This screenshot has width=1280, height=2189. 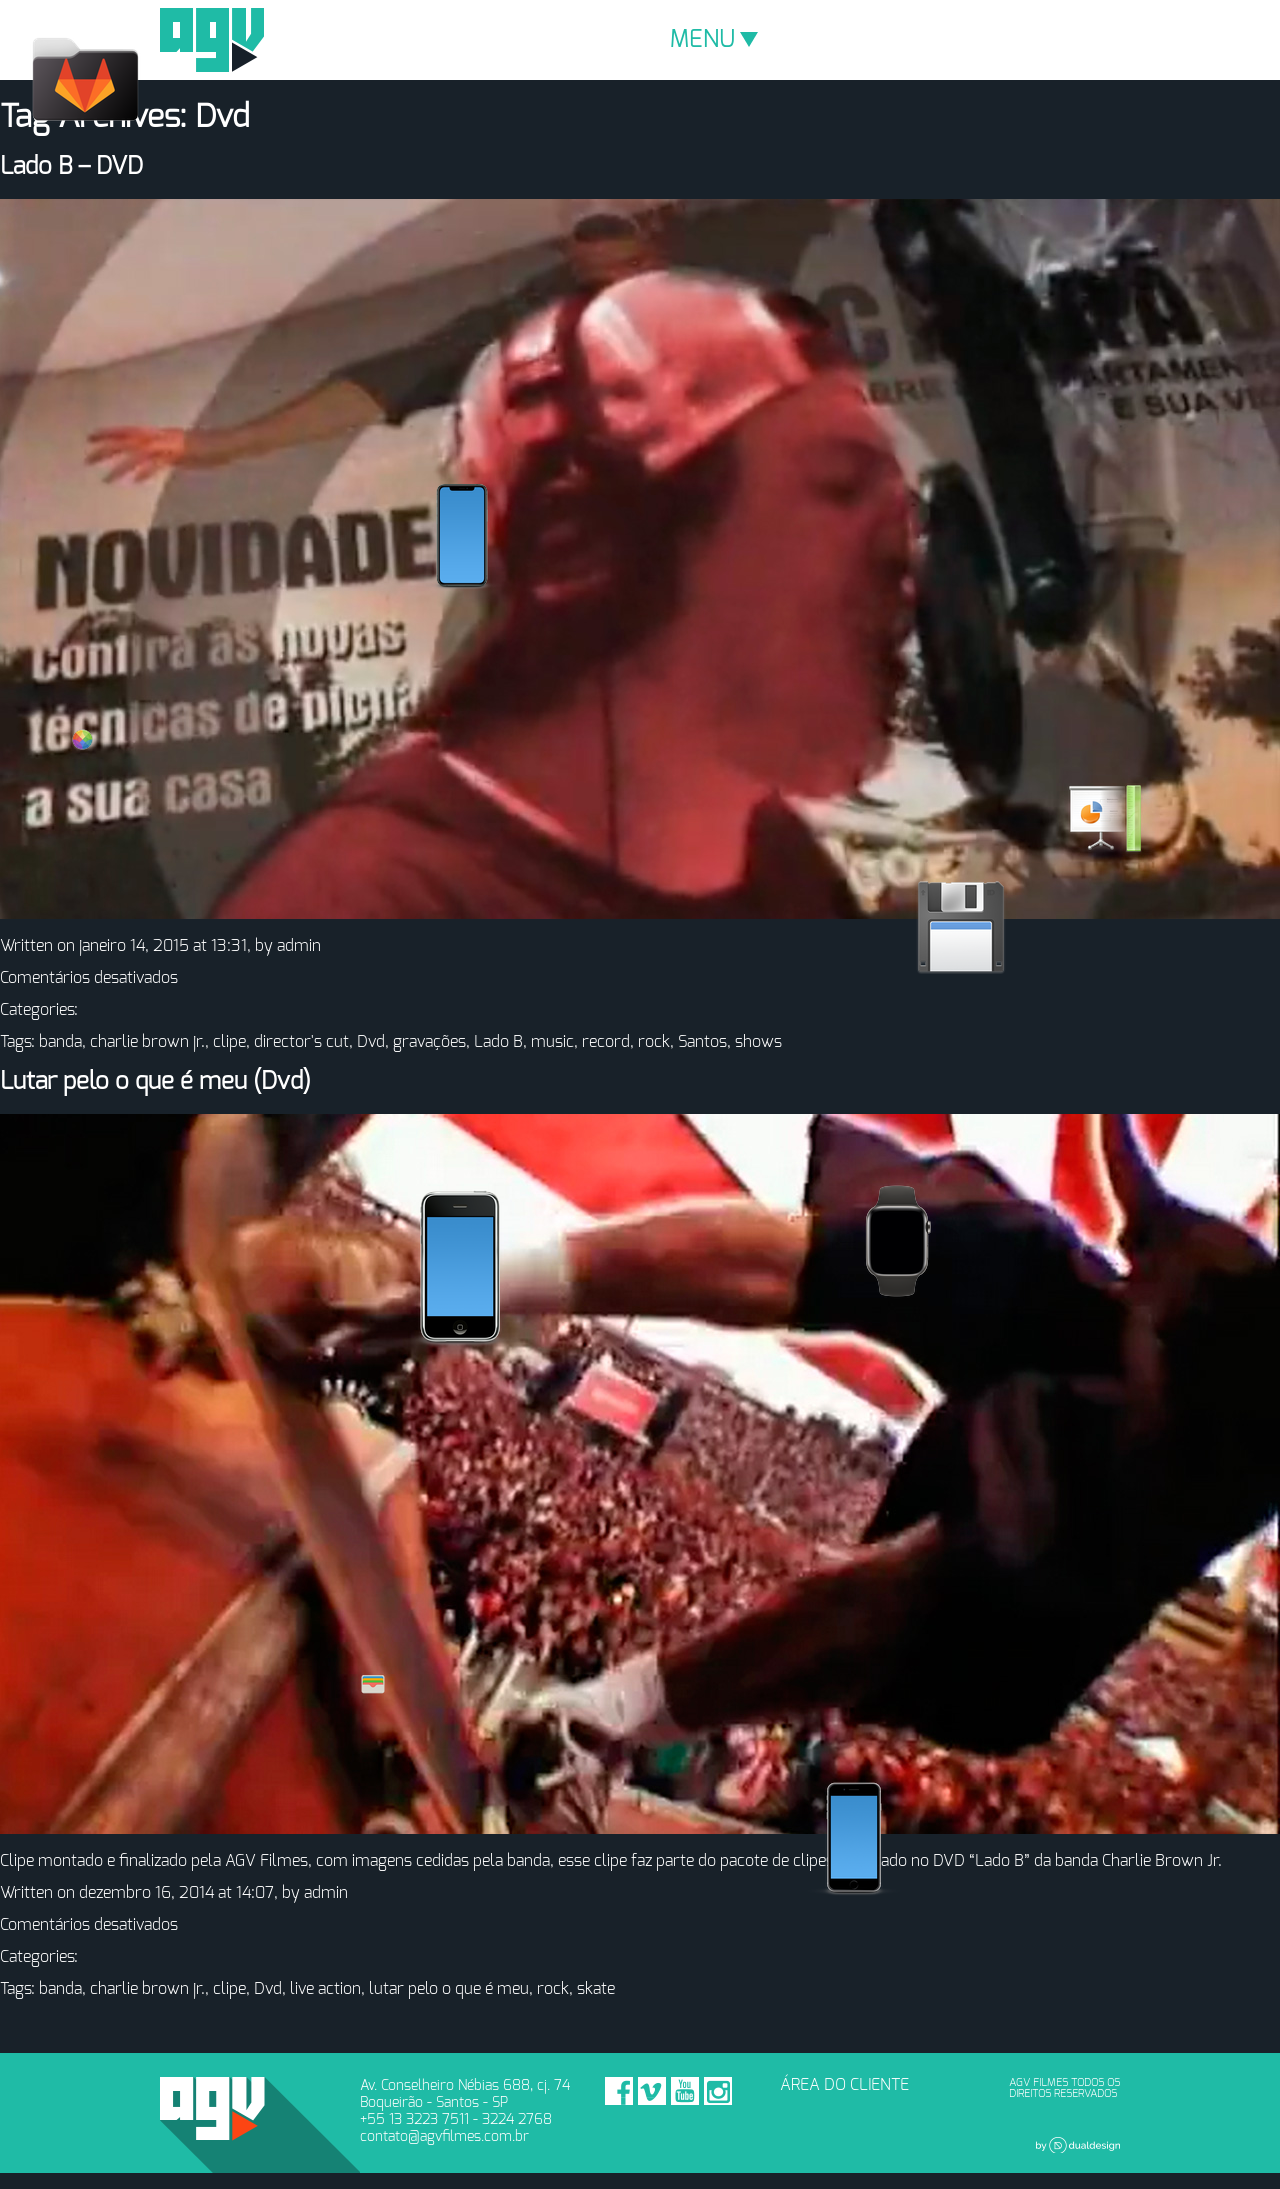 What do you see at coordinates (460, 1267) in the screenshot?
I see `connect or sync an iPhone device` at bounding box center [460, 1267].